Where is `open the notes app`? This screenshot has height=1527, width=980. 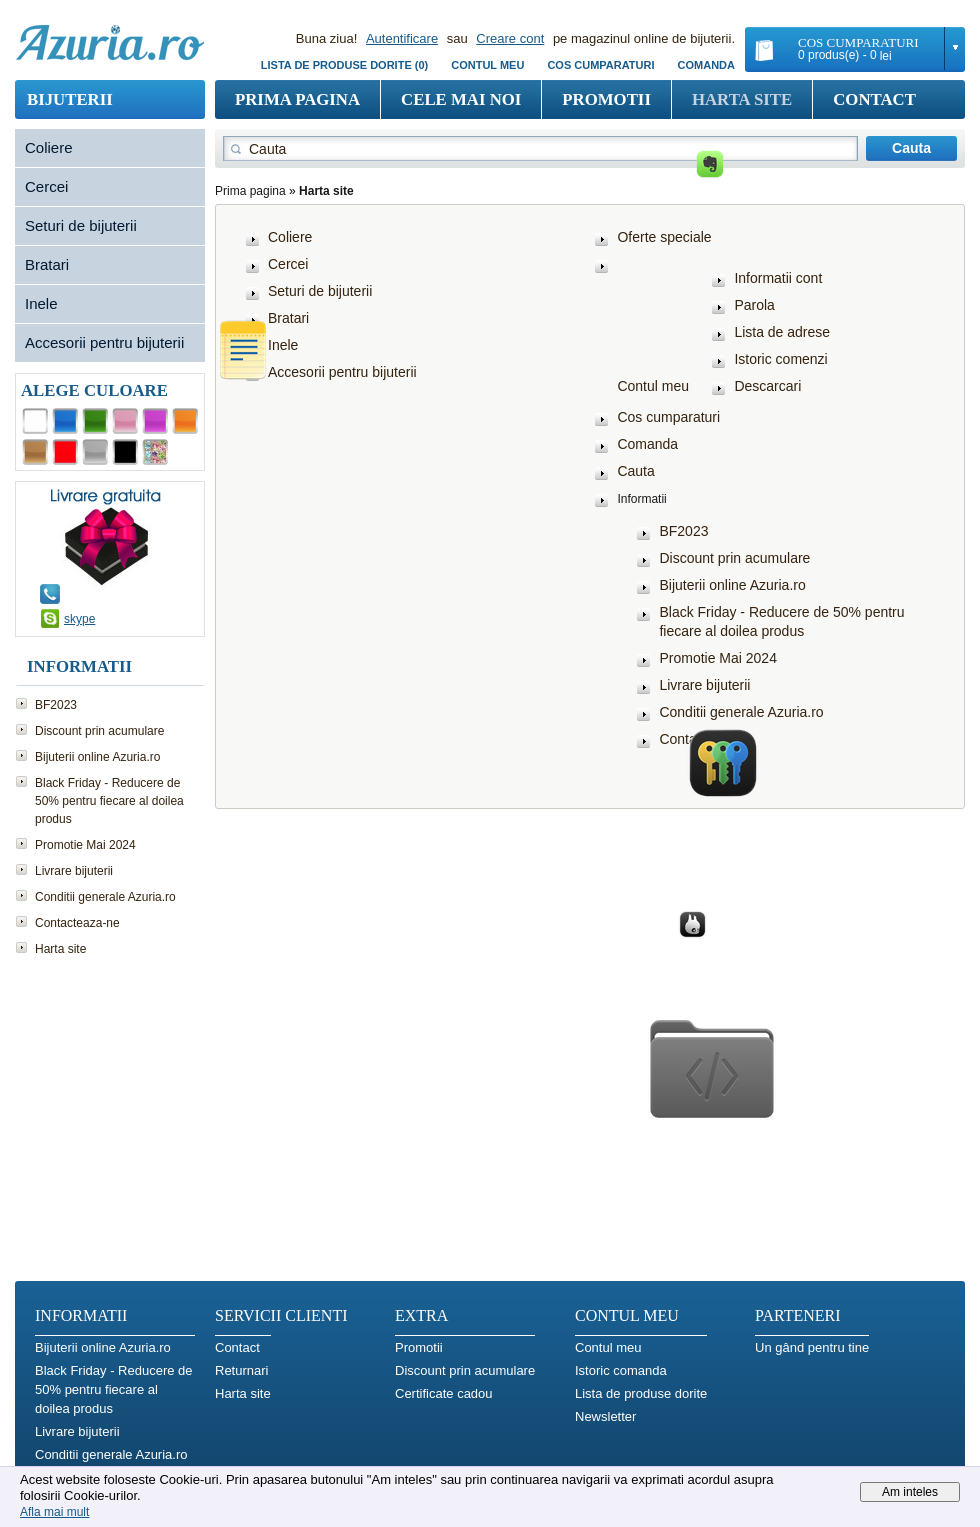 open the notes app is located at coordinates (243, 350).